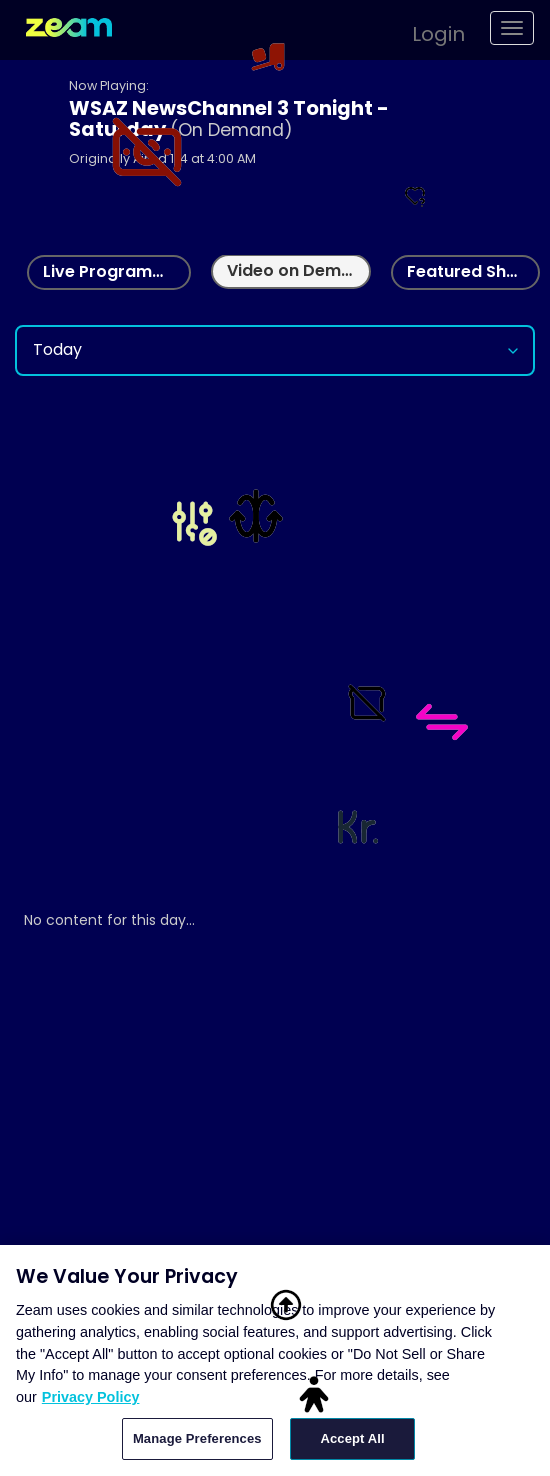  What do you see at coordinates (147, 152) in the screenshot?
I see `payment method unavailable` at bounding box center [147, 152].